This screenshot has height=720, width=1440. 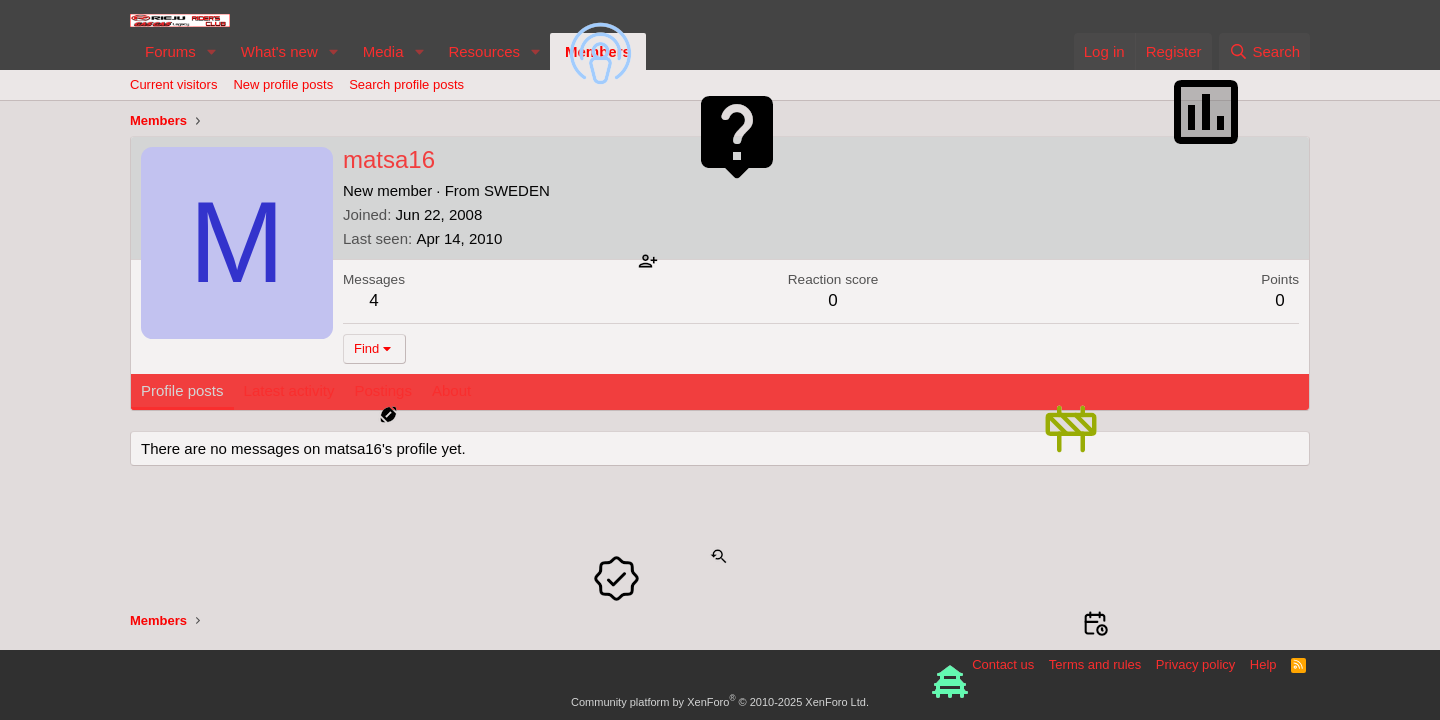 I want to click on open apple podcasts, so click(x=600, y=53).